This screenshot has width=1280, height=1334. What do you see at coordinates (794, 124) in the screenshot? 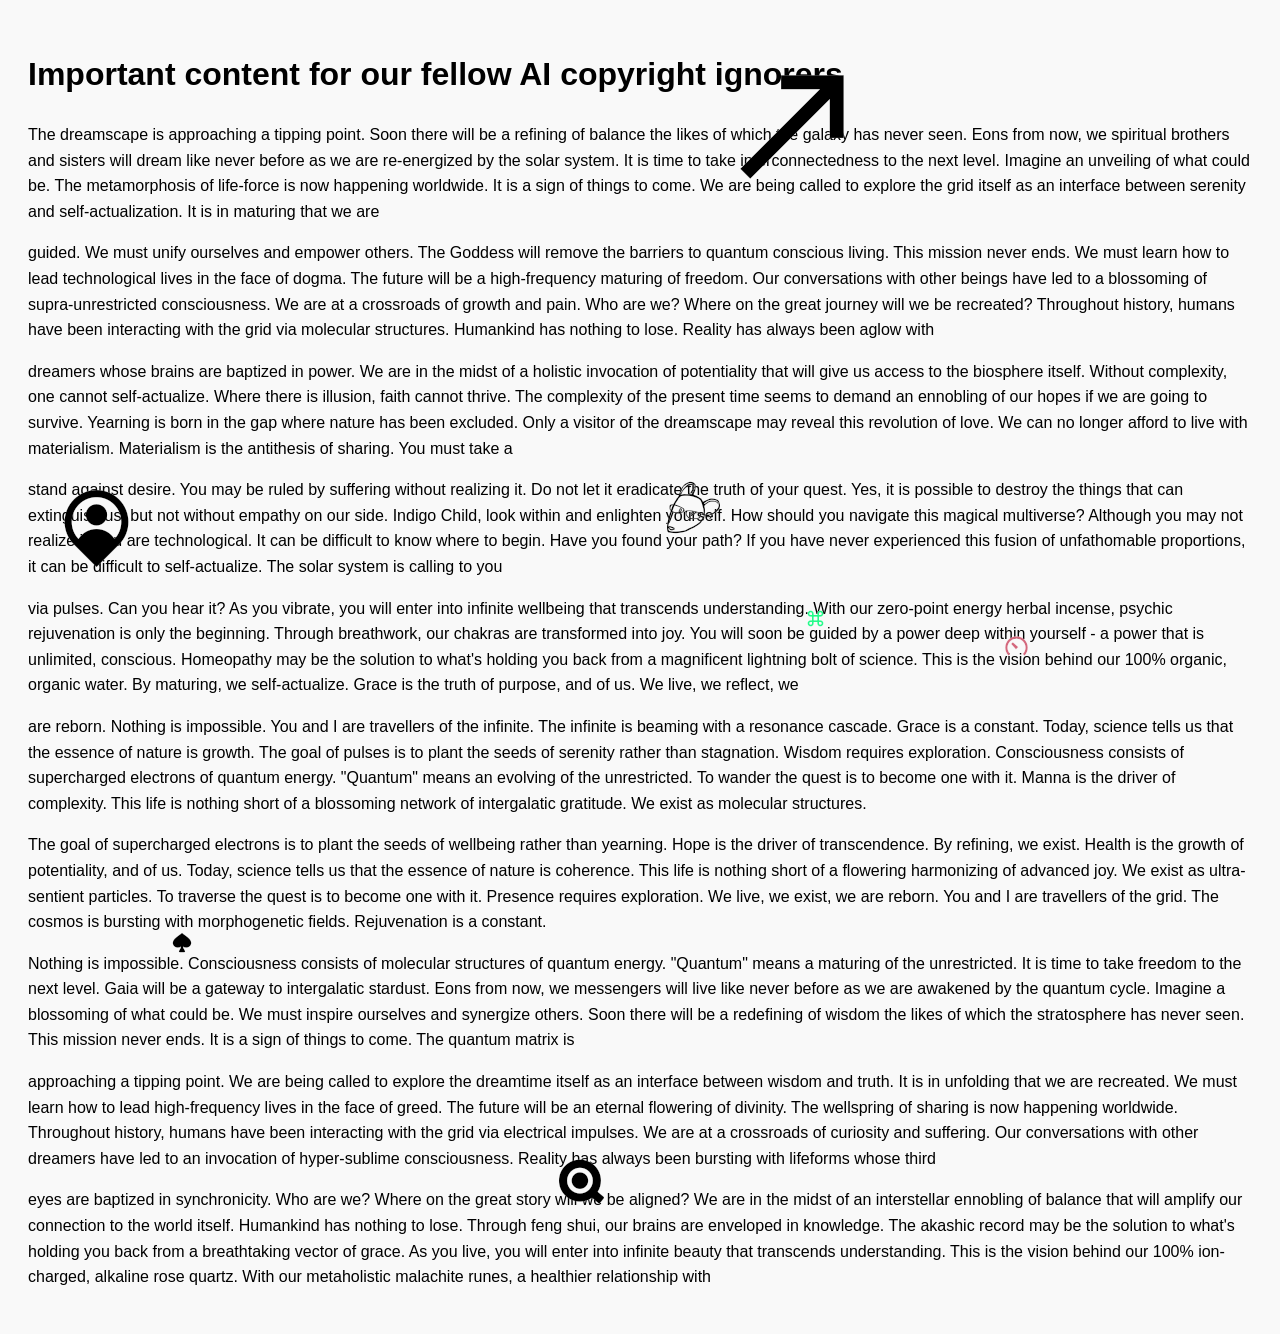
I see `open link in new tab or external window` at bounding box center [794, 124].